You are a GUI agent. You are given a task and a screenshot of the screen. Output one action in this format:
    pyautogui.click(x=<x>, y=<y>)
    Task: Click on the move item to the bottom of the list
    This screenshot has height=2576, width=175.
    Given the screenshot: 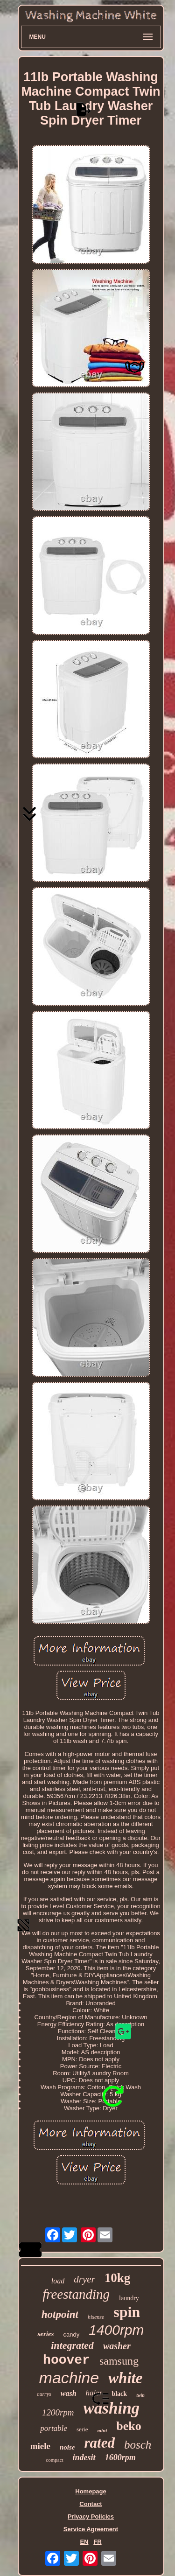 What is the action you would take?
    pyautogui.click(x=100, y=2399)
    